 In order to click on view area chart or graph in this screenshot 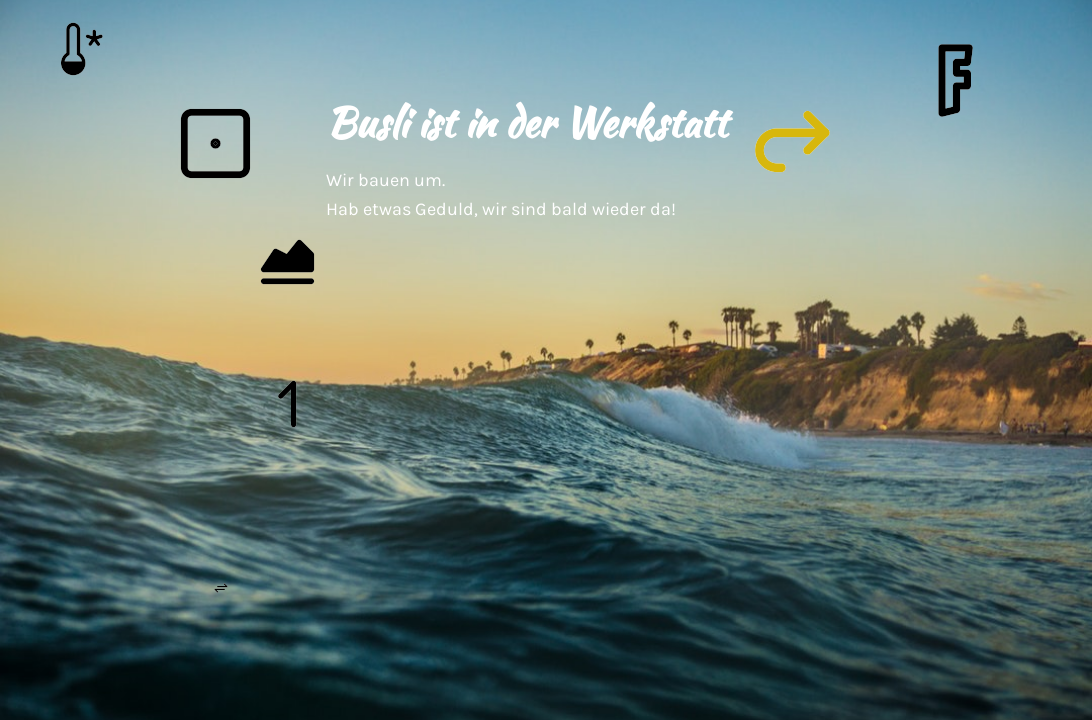, I will do `click(287, 260)`.